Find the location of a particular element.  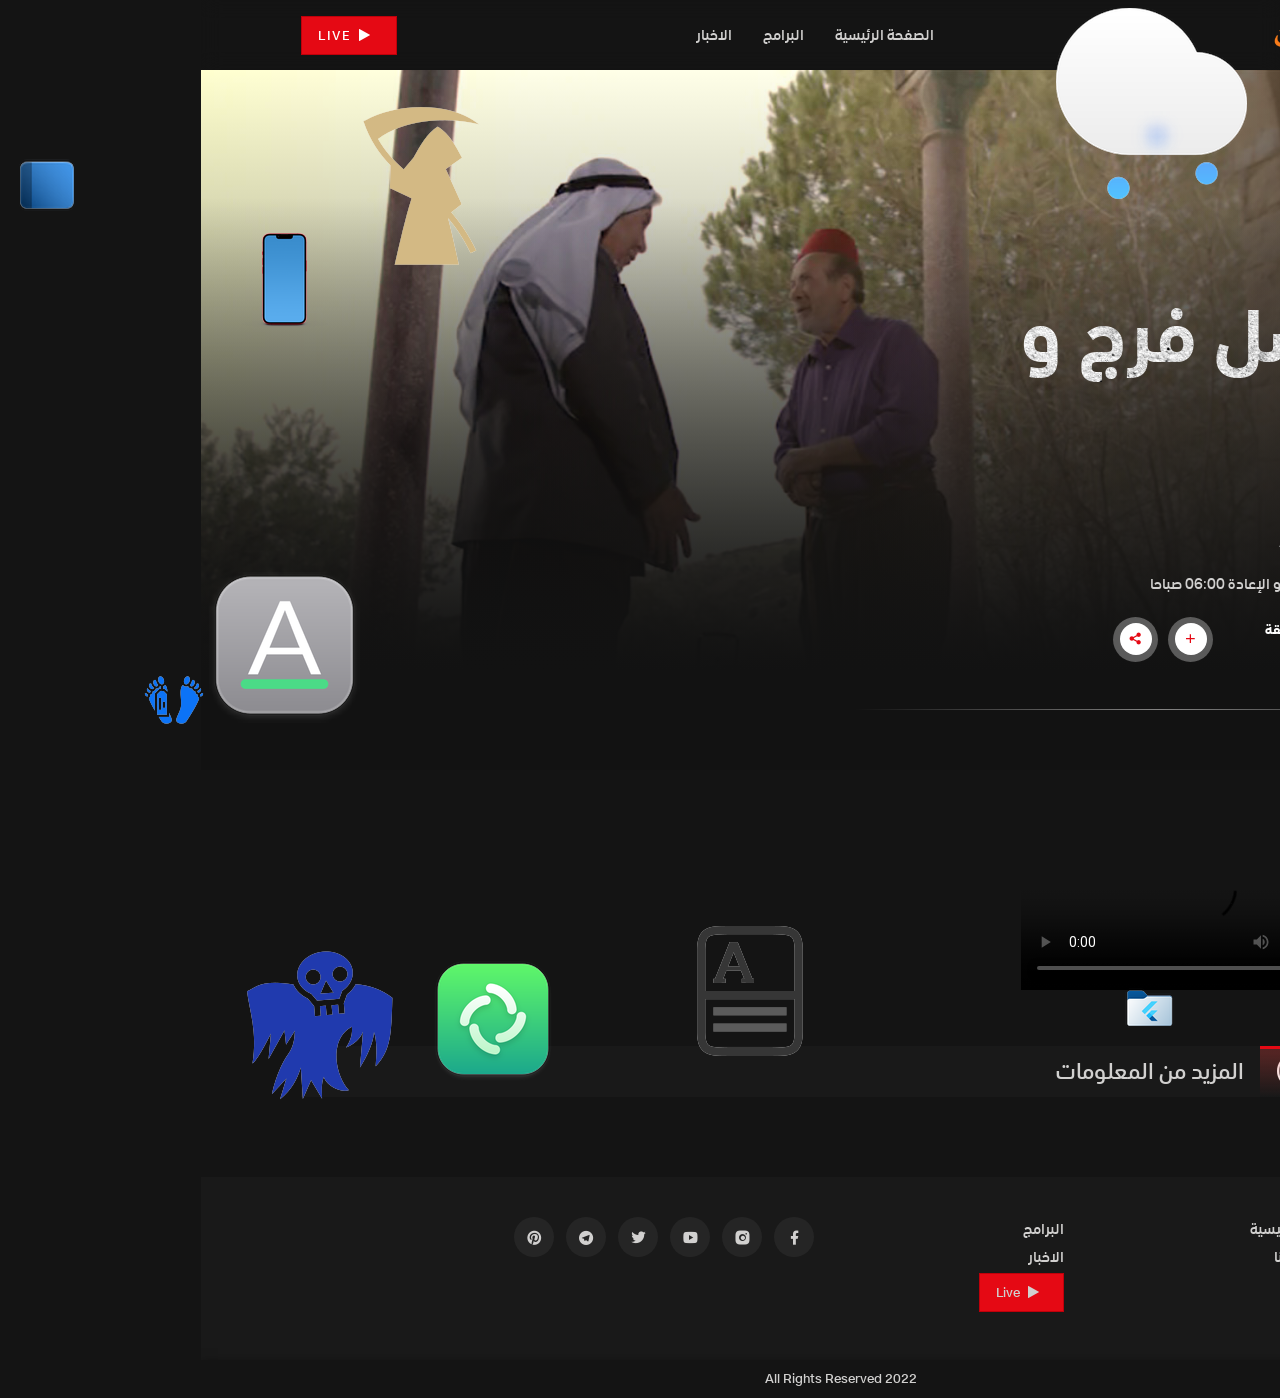

indicates death or game over state is located at coordinates (424, 186).